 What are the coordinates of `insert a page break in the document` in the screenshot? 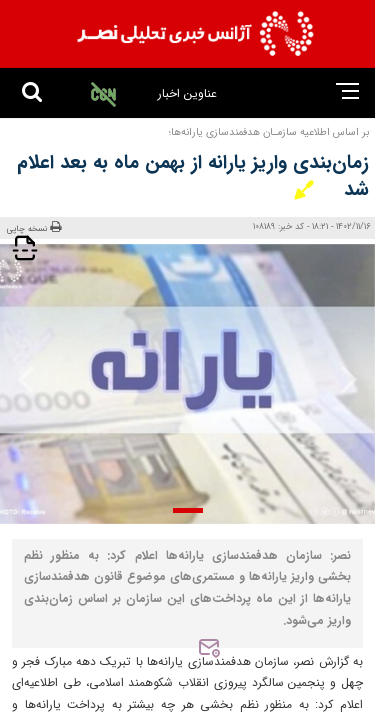 It's located at (25, 248).